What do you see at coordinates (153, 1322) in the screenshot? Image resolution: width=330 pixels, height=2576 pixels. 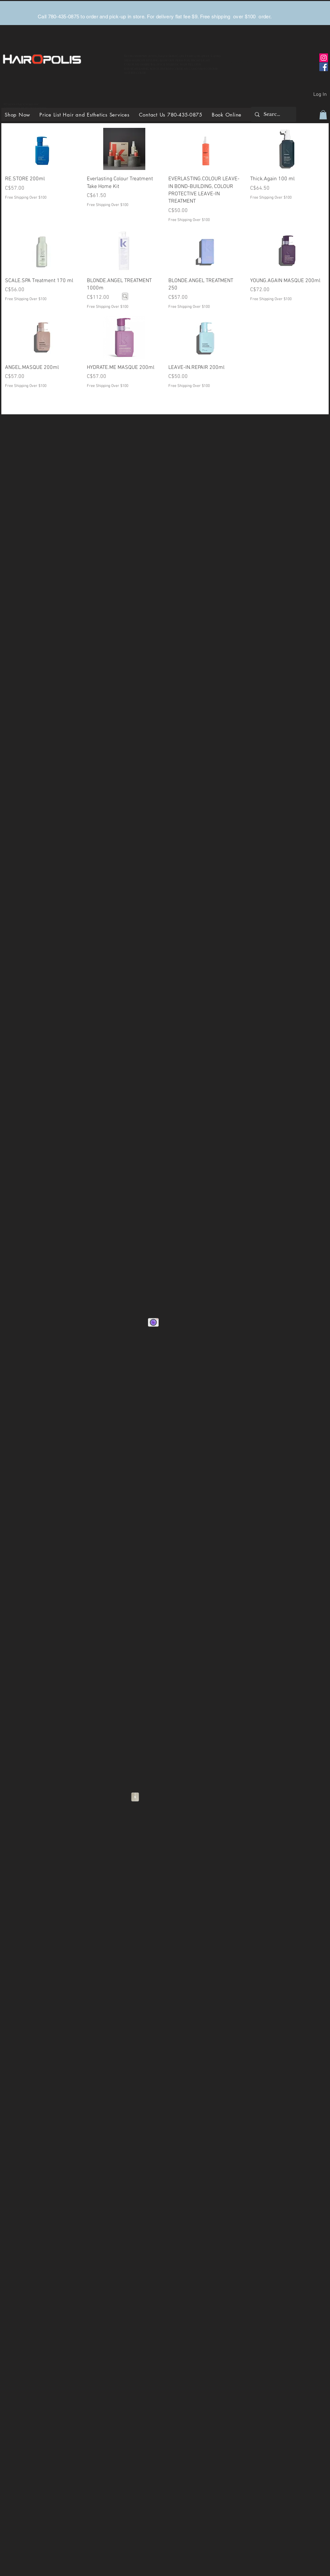 I see `open the camera app` at bounding box center [153, 1322].